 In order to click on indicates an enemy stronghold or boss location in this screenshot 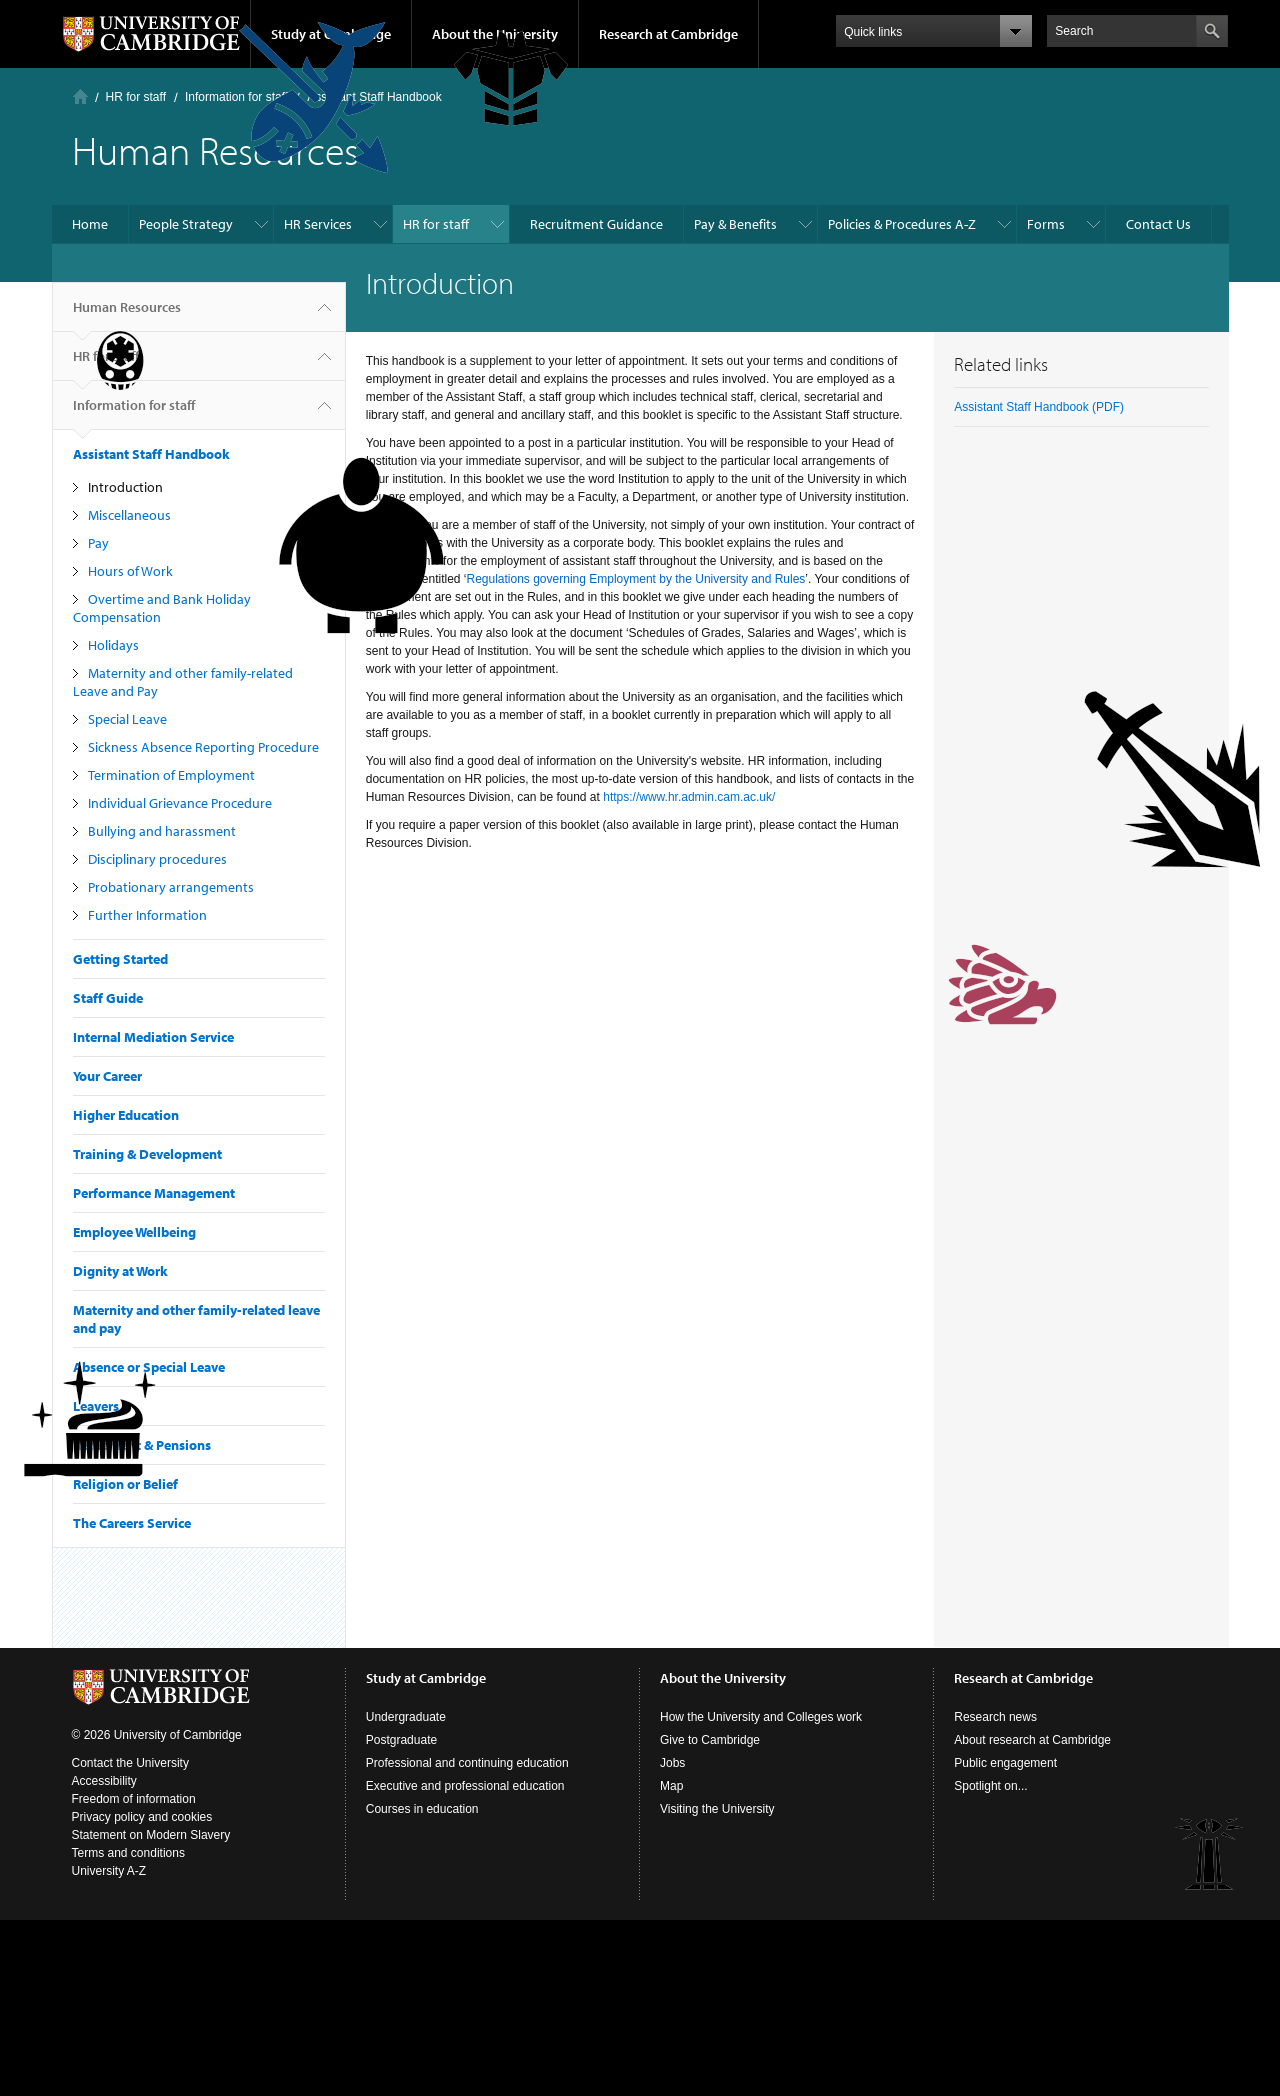, I will do `click(1209, 1854)`.